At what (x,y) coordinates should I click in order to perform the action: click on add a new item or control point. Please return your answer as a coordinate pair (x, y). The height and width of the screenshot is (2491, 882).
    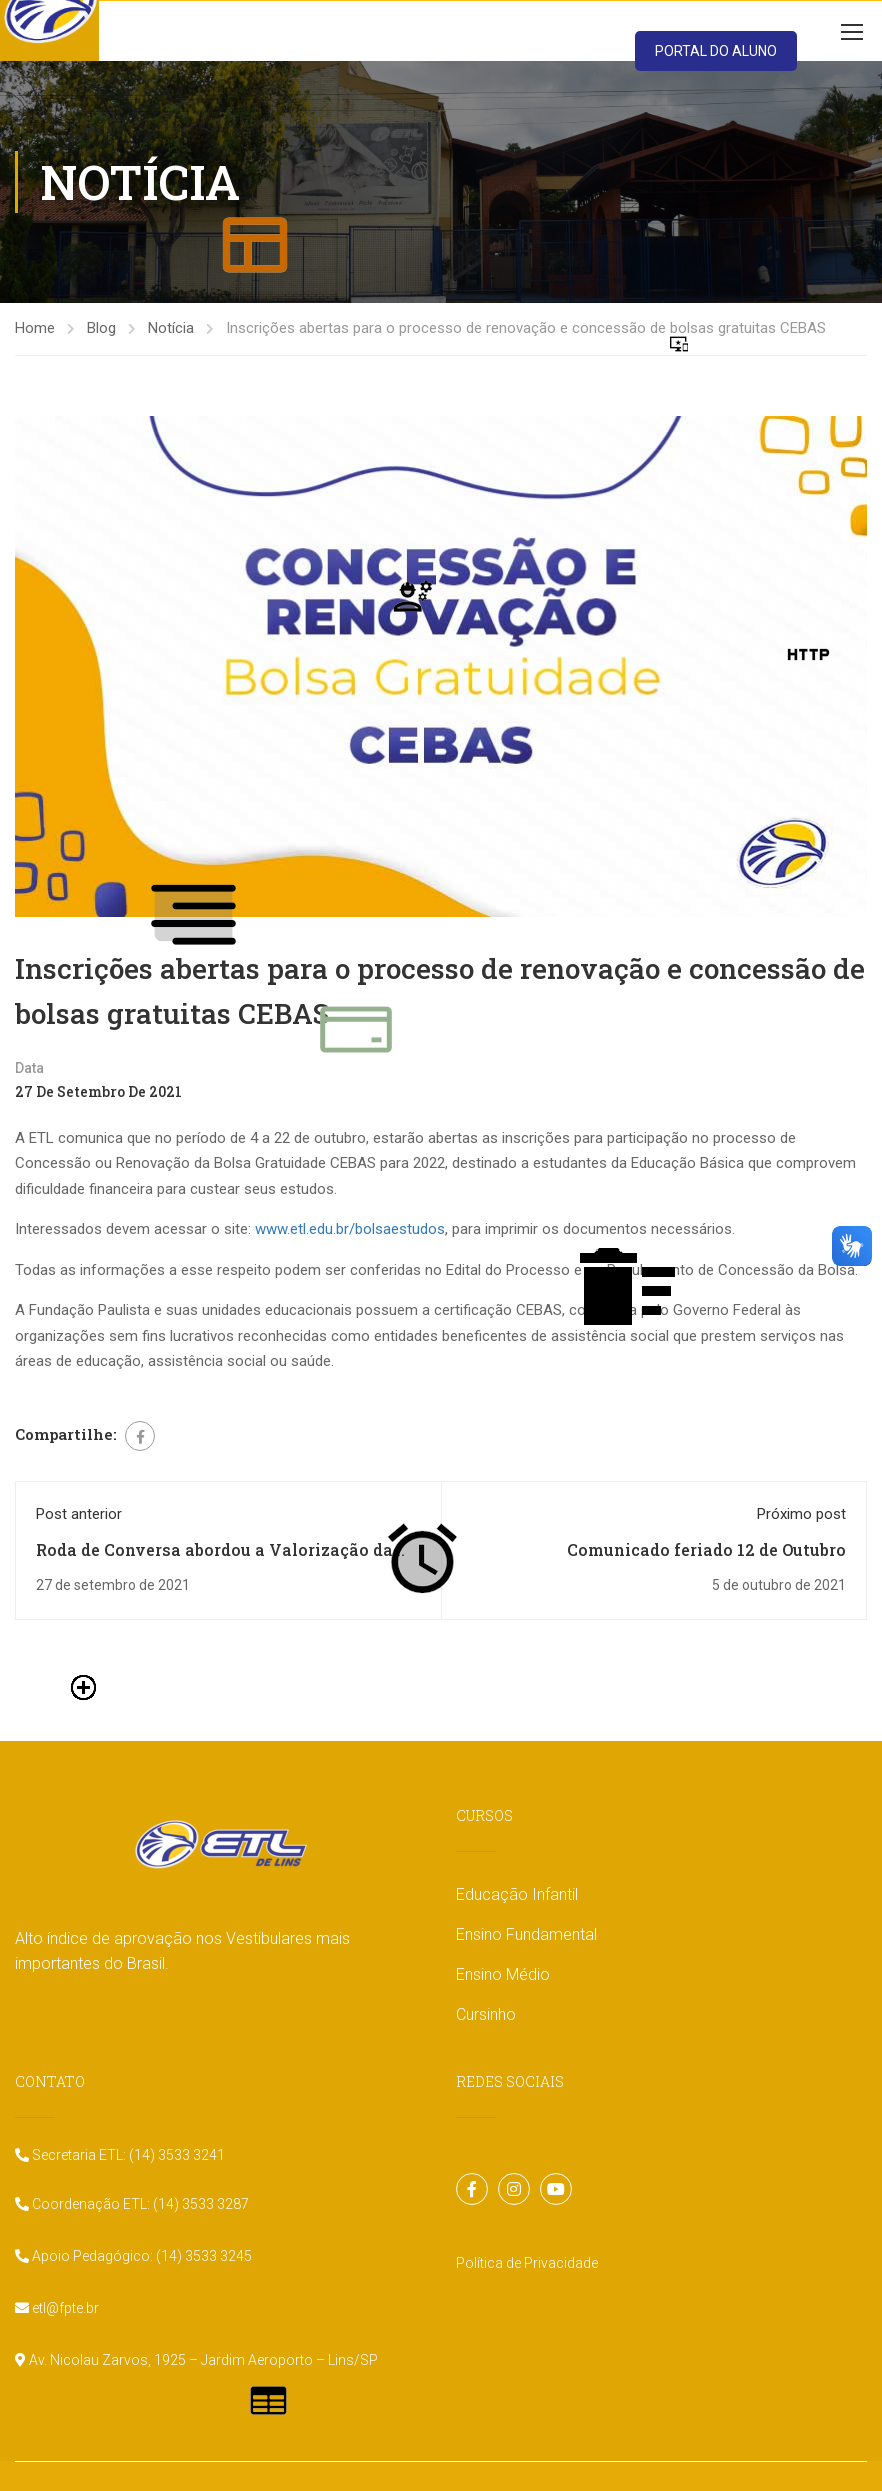
    Looking at the image, I should click on (83, 1687).